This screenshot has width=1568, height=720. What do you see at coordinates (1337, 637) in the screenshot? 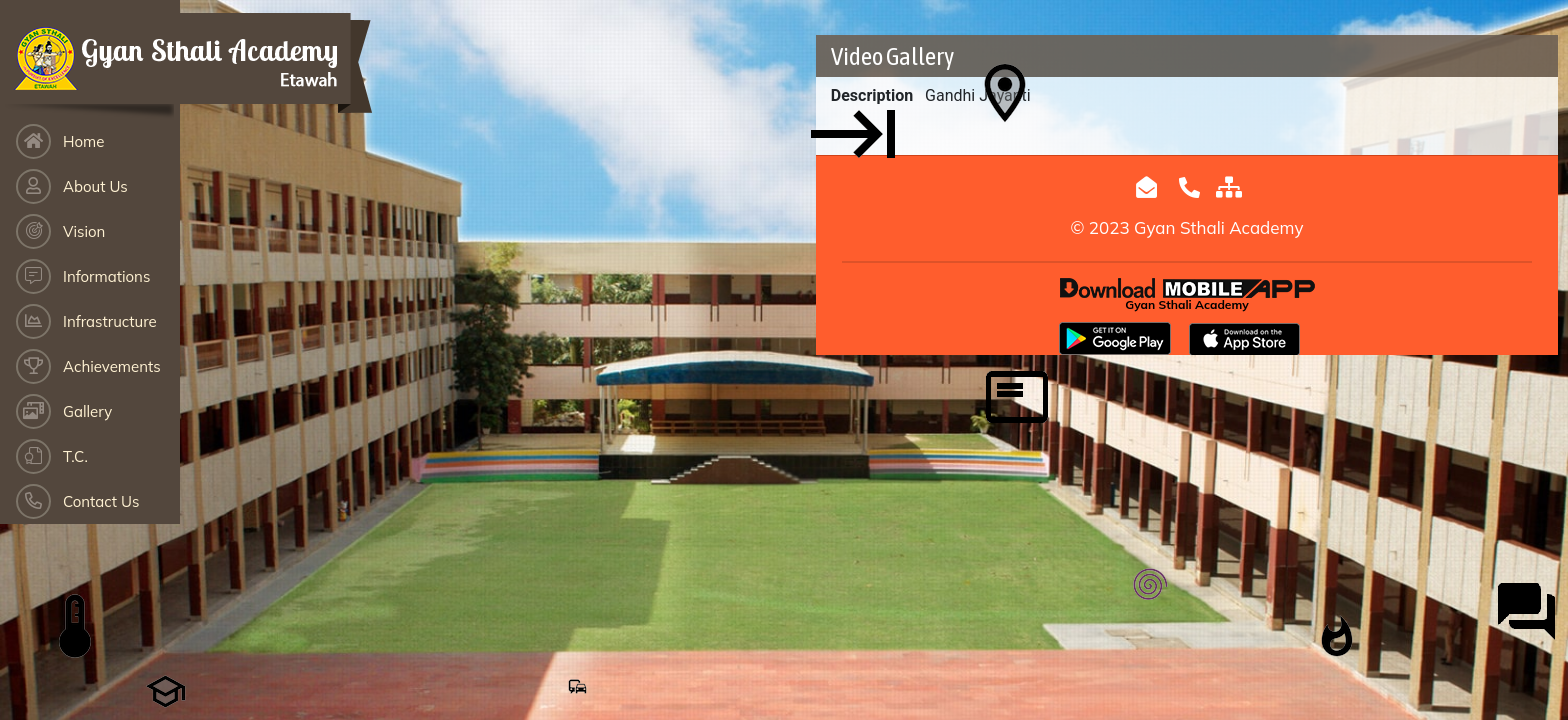
I see `view trending or popular content` at bounding box center [1337, 637].